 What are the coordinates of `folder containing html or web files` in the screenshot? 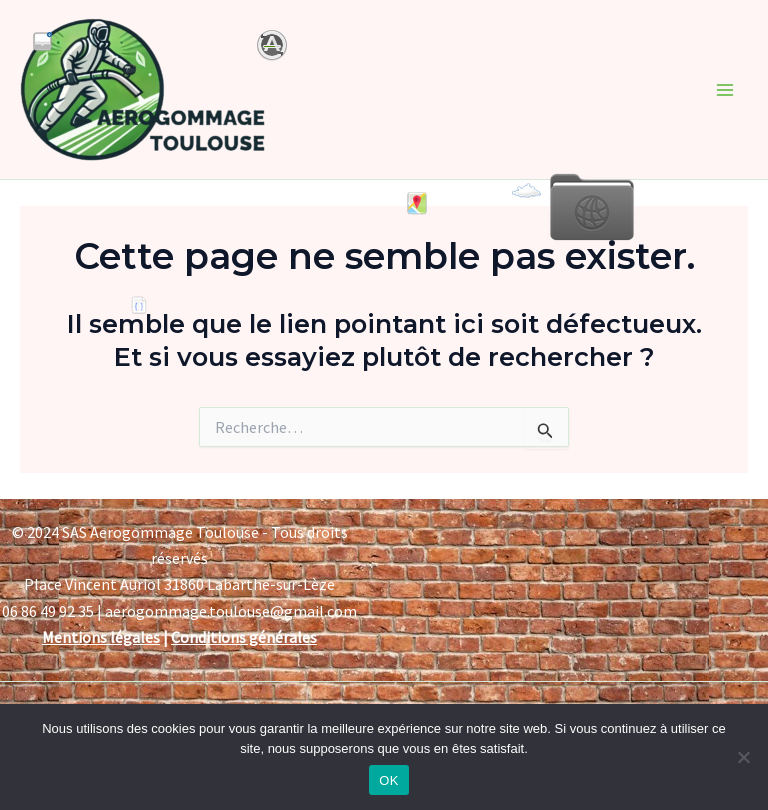 It's located at (592, 207).